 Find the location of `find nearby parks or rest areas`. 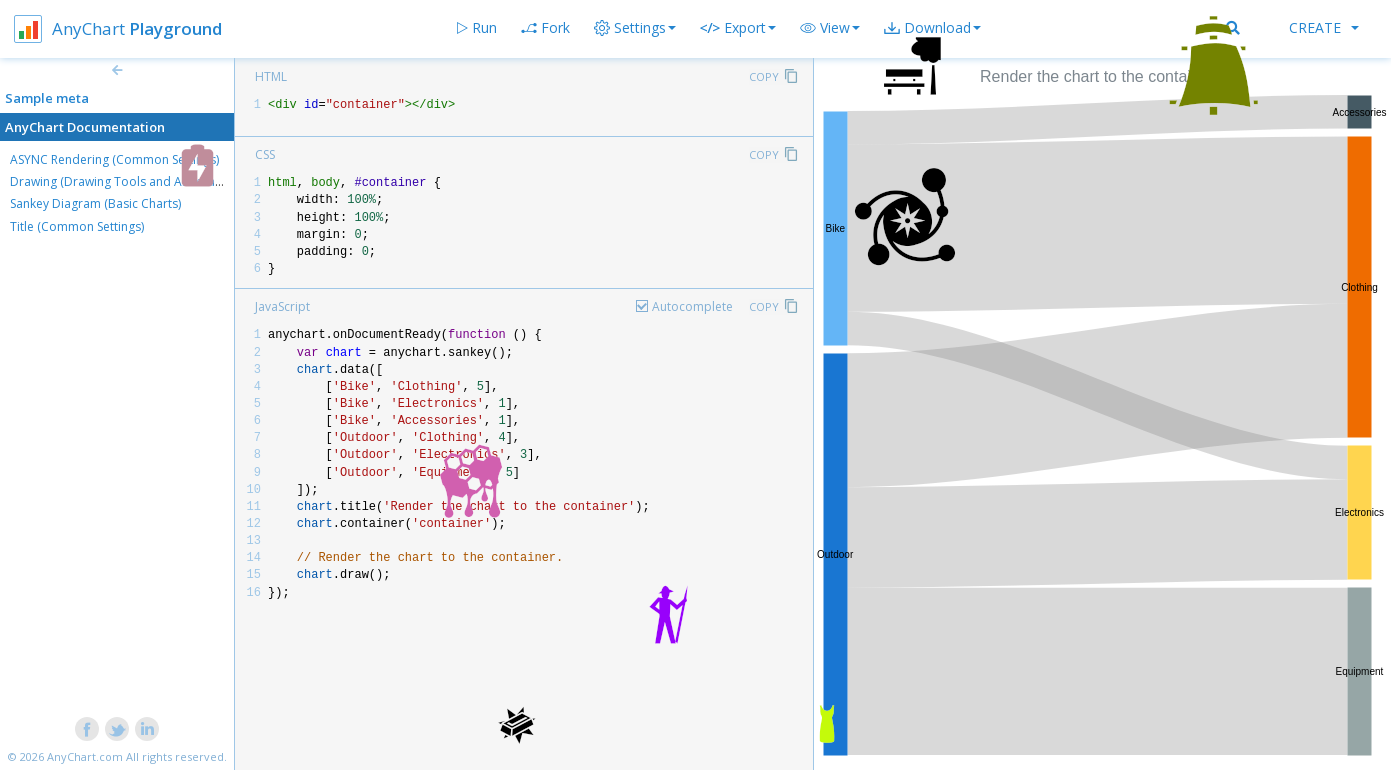

find nearby parks or rest areas is located at coordinates (912, 66).